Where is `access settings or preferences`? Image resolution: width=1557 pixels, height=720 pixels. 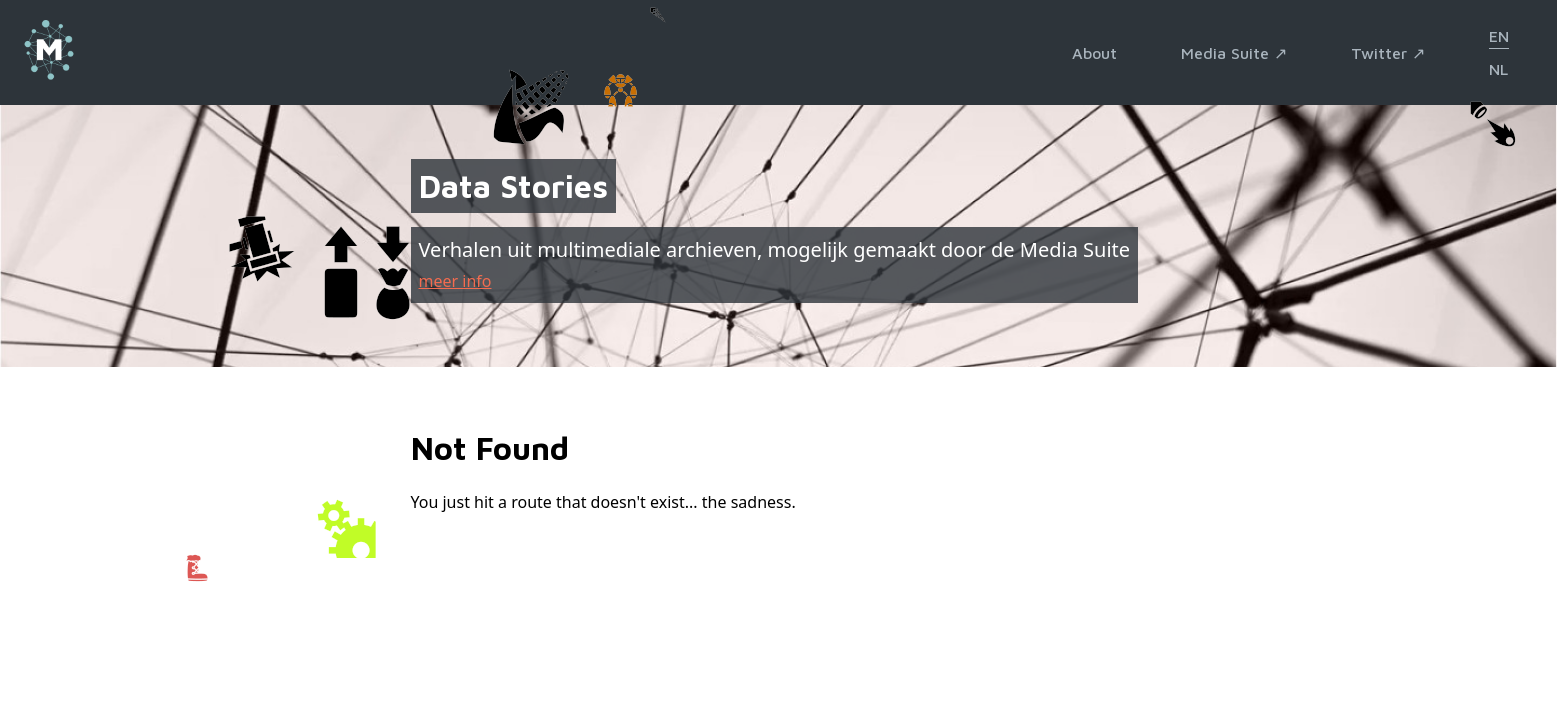
access settings or preferences is located at coordinates (346, 528).